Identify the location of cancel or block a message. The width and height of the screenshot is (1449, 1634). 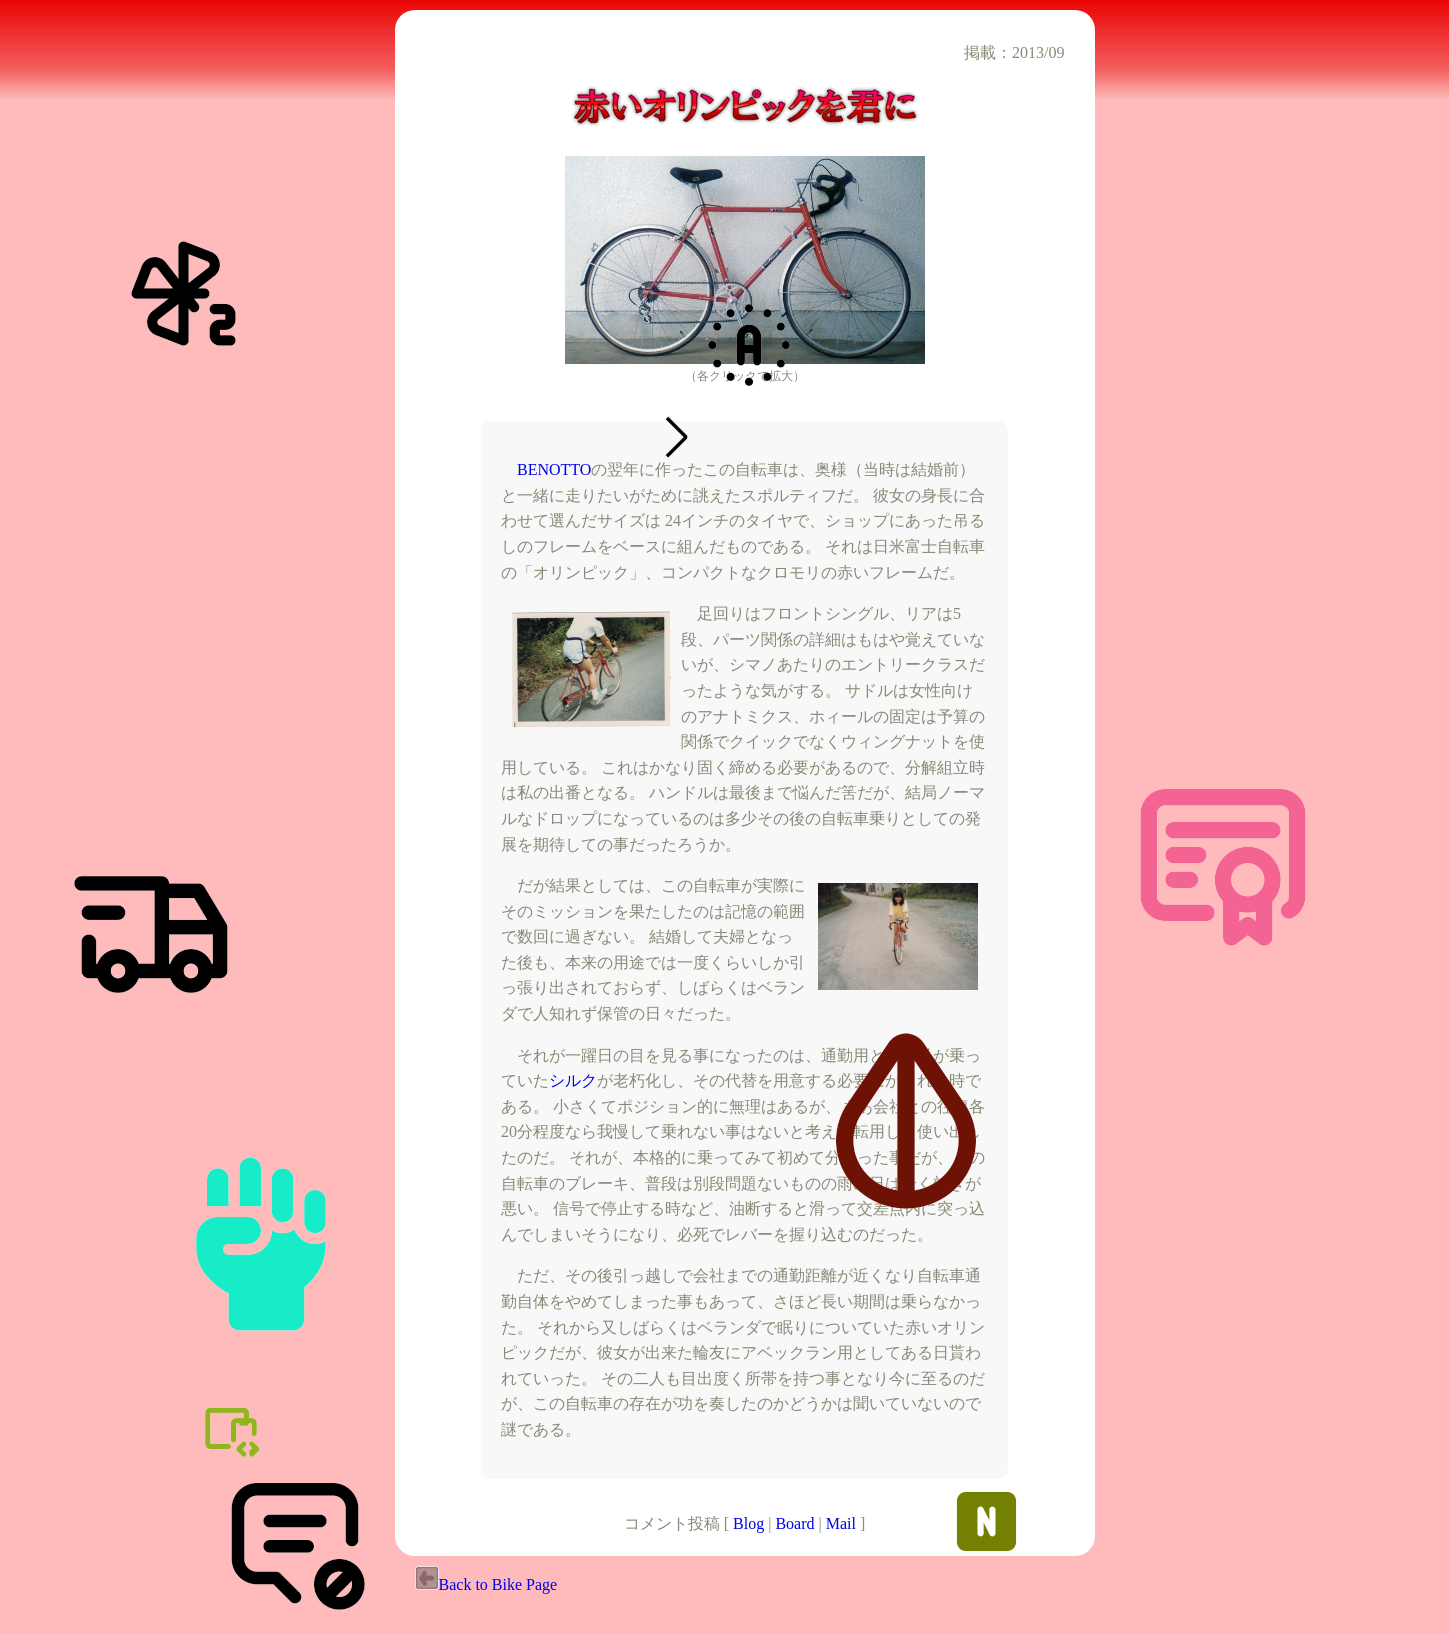
(295, 1540).